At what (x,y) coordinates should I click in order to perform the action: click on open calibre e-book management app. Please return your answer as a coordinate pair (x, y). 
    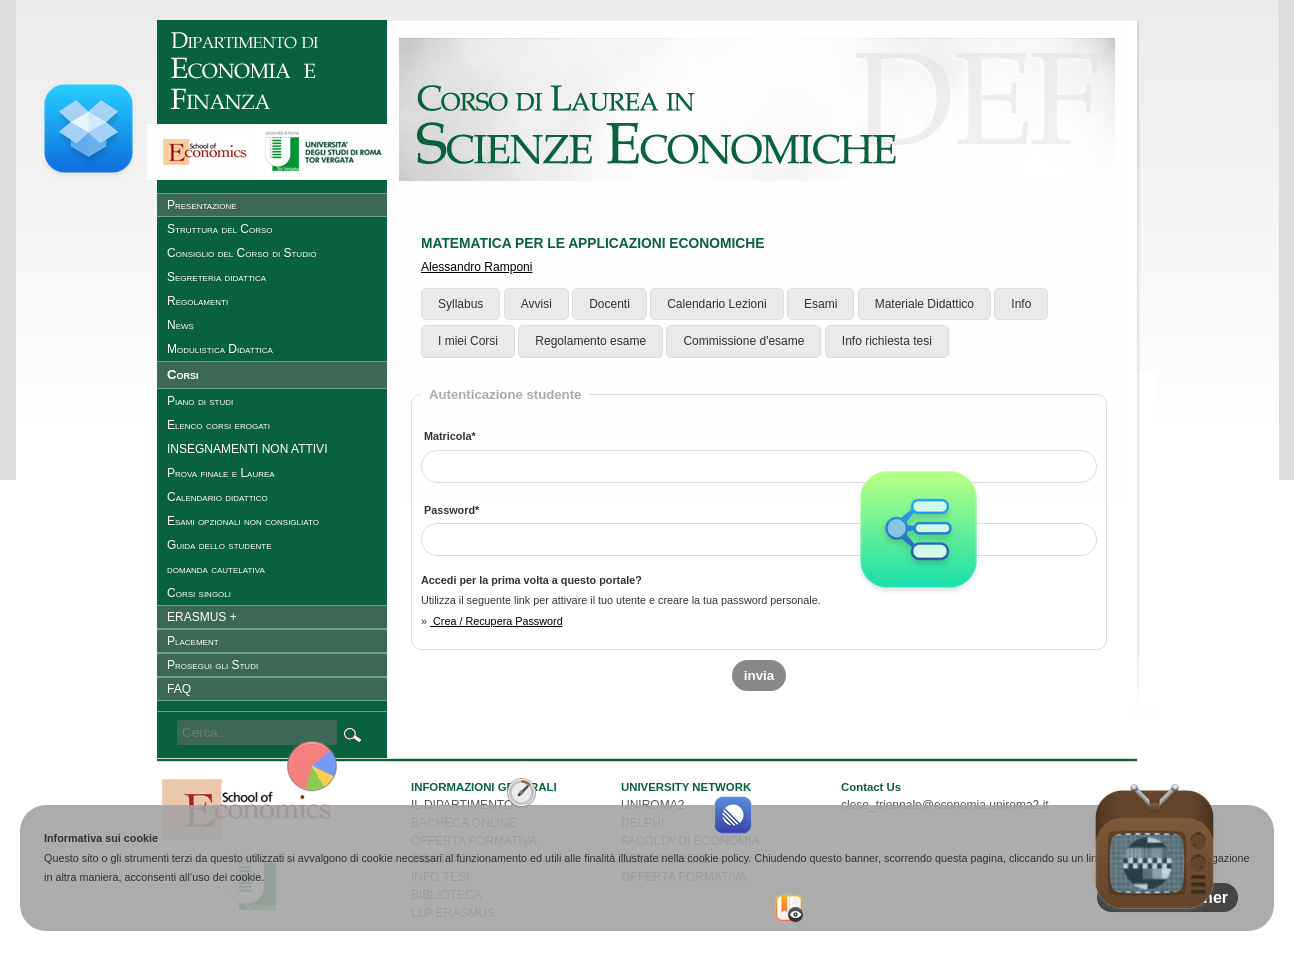
    Looking at the image, I should click on (789, 908).